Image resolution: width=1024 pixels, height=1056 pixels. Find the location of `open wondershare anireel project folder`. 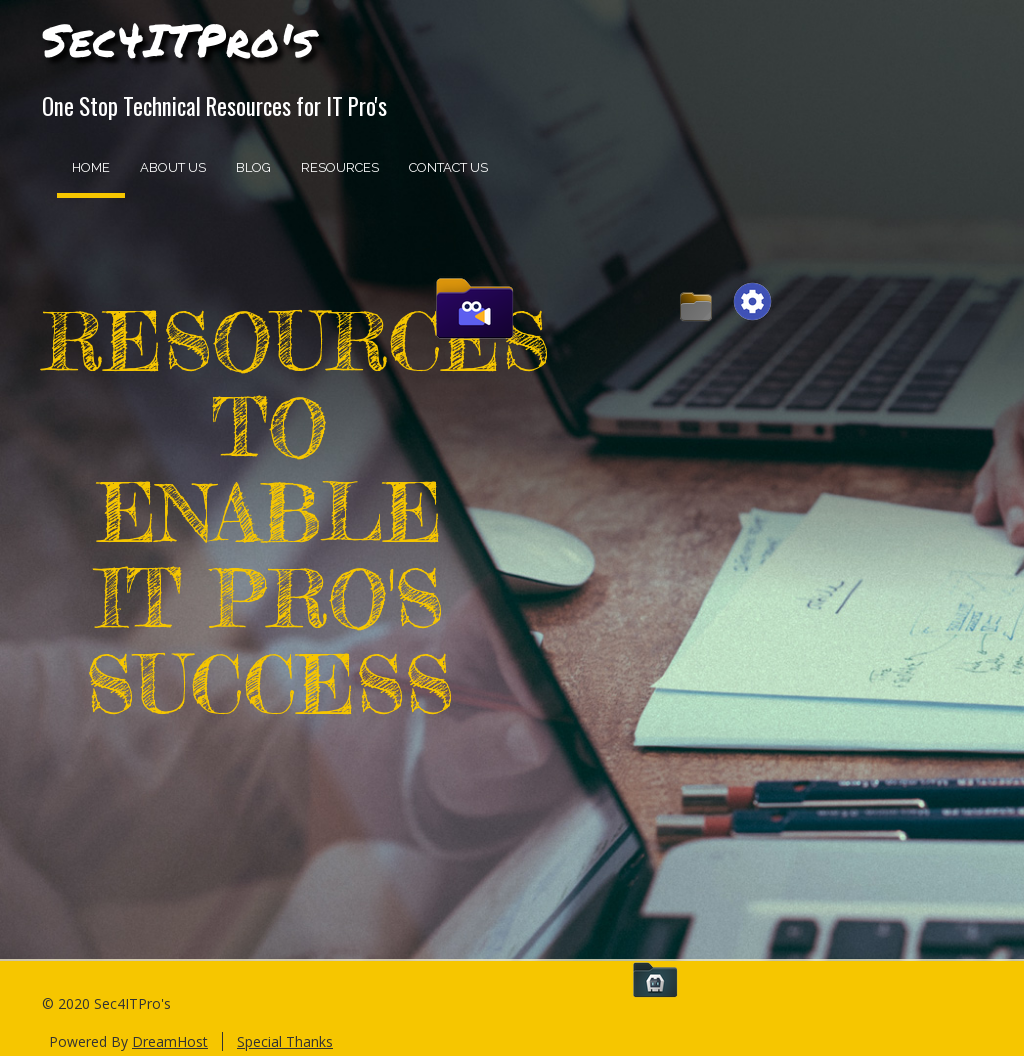

open wondershare anireel project folder is located at coordinates (474, 310).